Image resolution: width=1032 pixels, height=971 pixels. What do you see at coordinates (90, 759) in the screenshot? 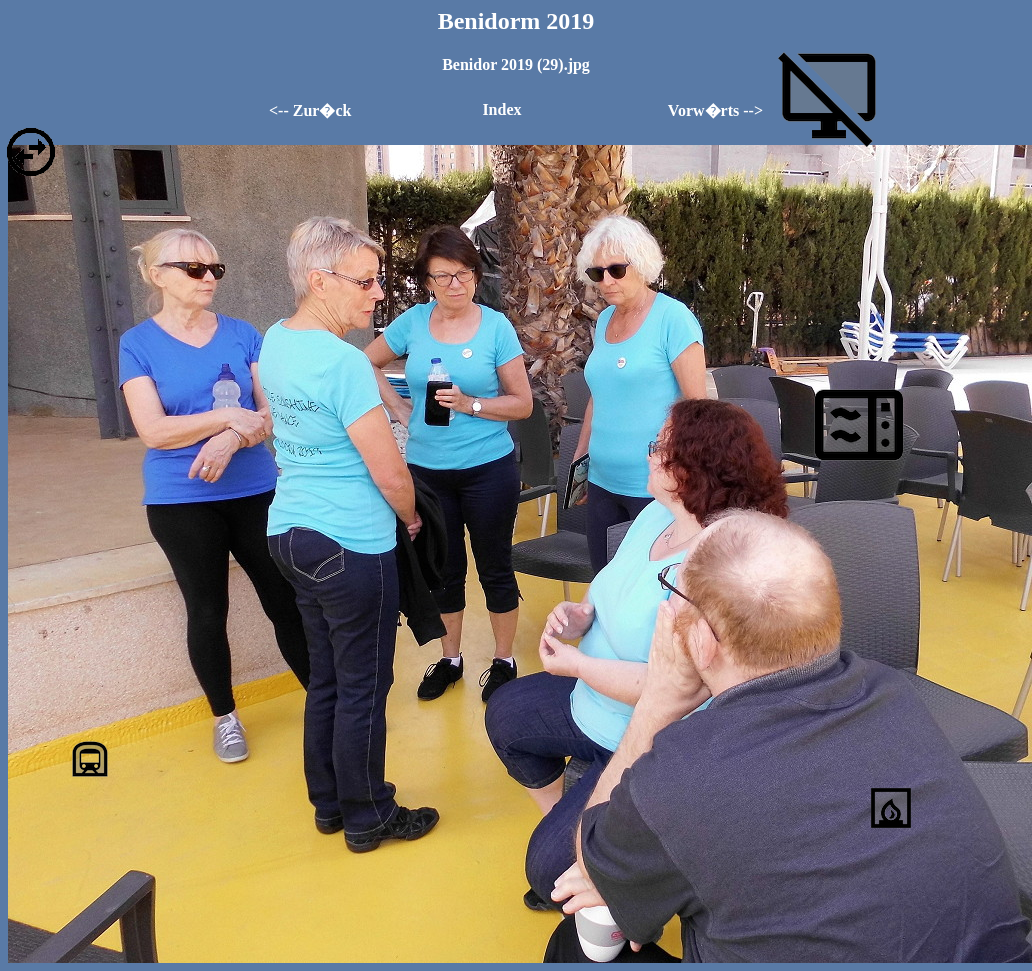
I see `view subway or metro transit options` at bounding box center [90, 759].